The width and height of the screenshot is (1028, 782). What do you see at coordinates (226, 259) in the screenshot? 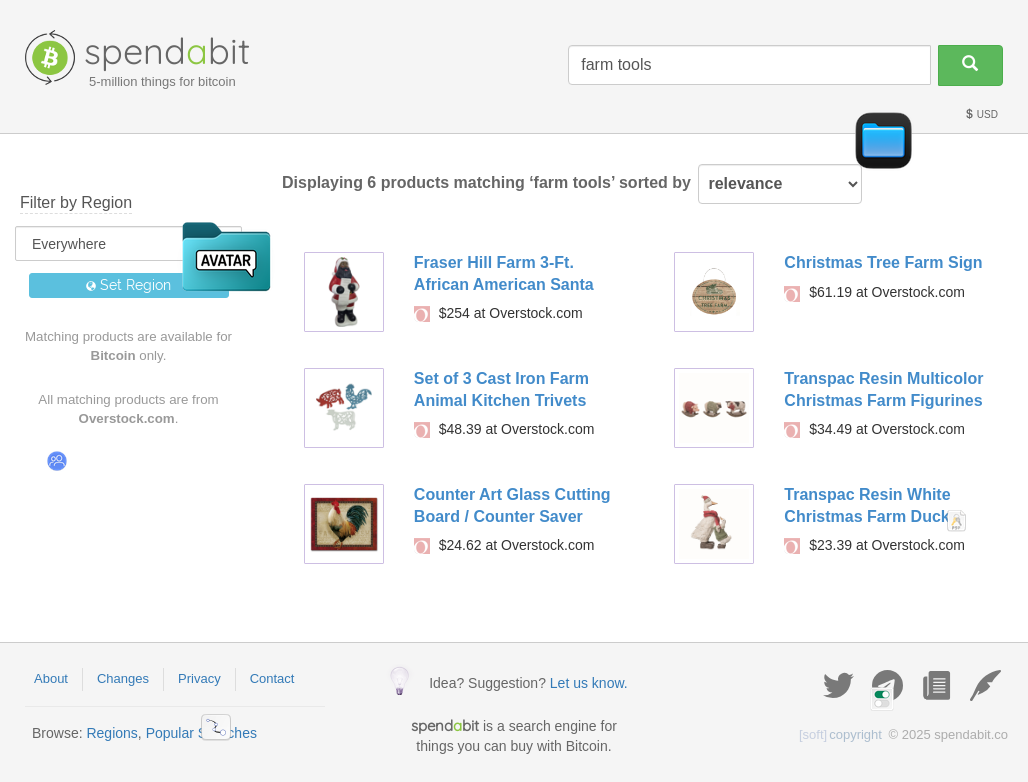
I see `open vrchat avatar files folder` at bounding box center [226, 259].